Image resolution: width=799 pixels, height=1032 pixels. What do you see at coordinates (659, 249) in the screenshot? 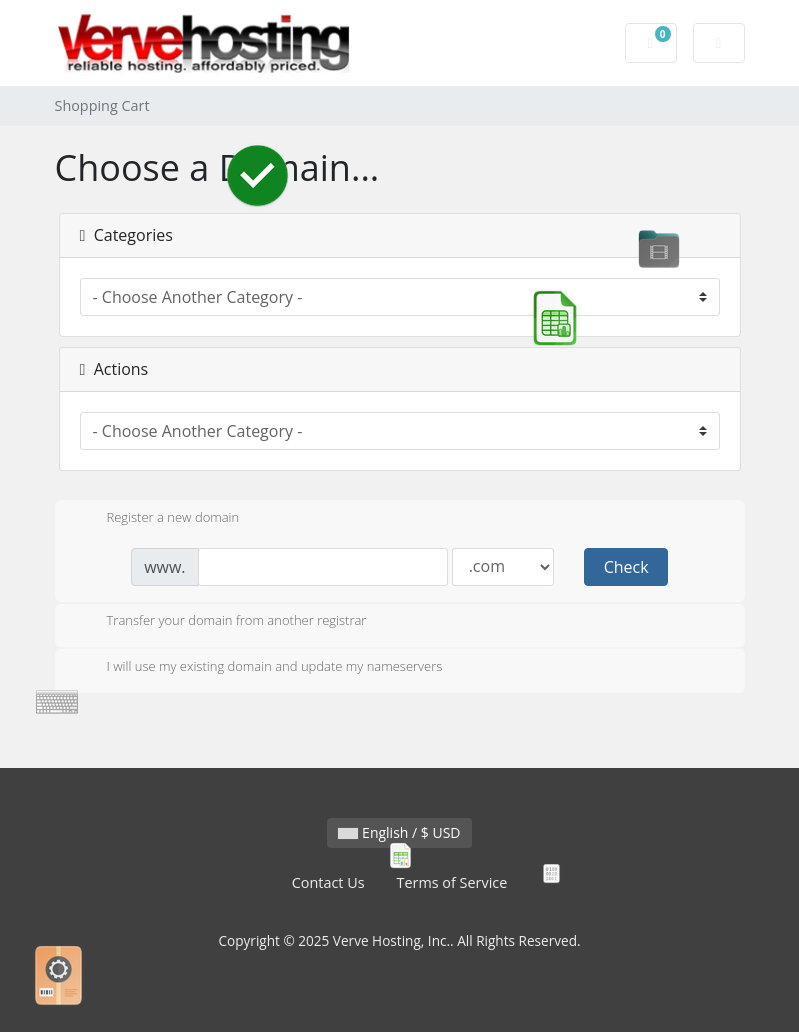
I see `open your videos folder` at bounding box center [659, 249].